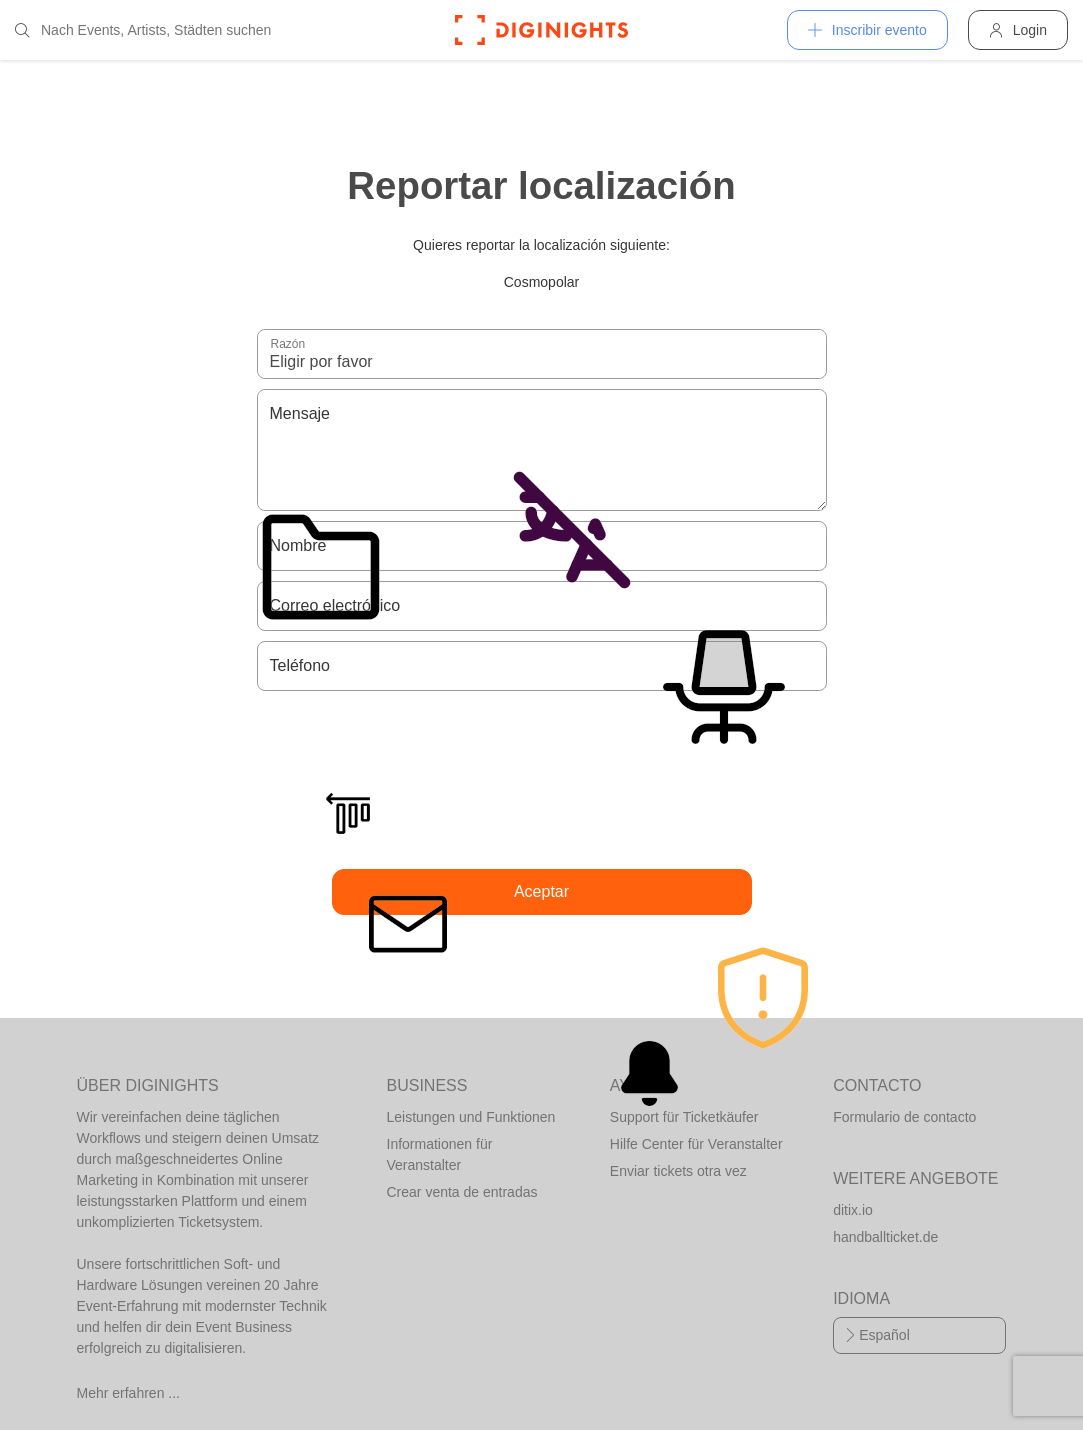 The height and width of the screenshot is (1430, 1083). I want to click on view notifications, so click(649, 1073).